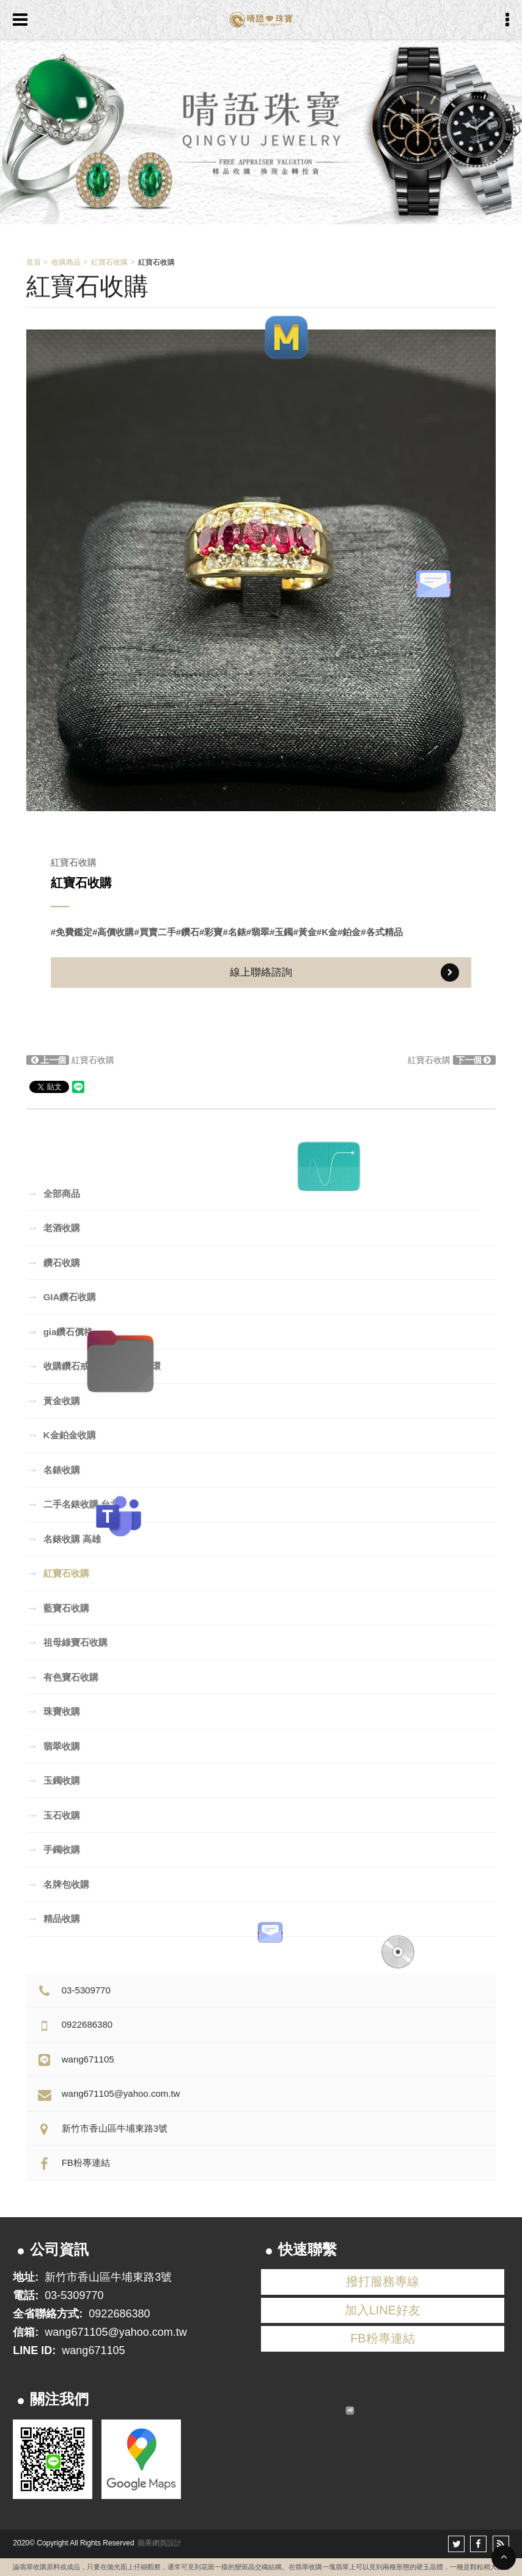 The height and width of the screenshot is (2576, 522). I want to click on launch mullvad browser app, so click(286, 337).